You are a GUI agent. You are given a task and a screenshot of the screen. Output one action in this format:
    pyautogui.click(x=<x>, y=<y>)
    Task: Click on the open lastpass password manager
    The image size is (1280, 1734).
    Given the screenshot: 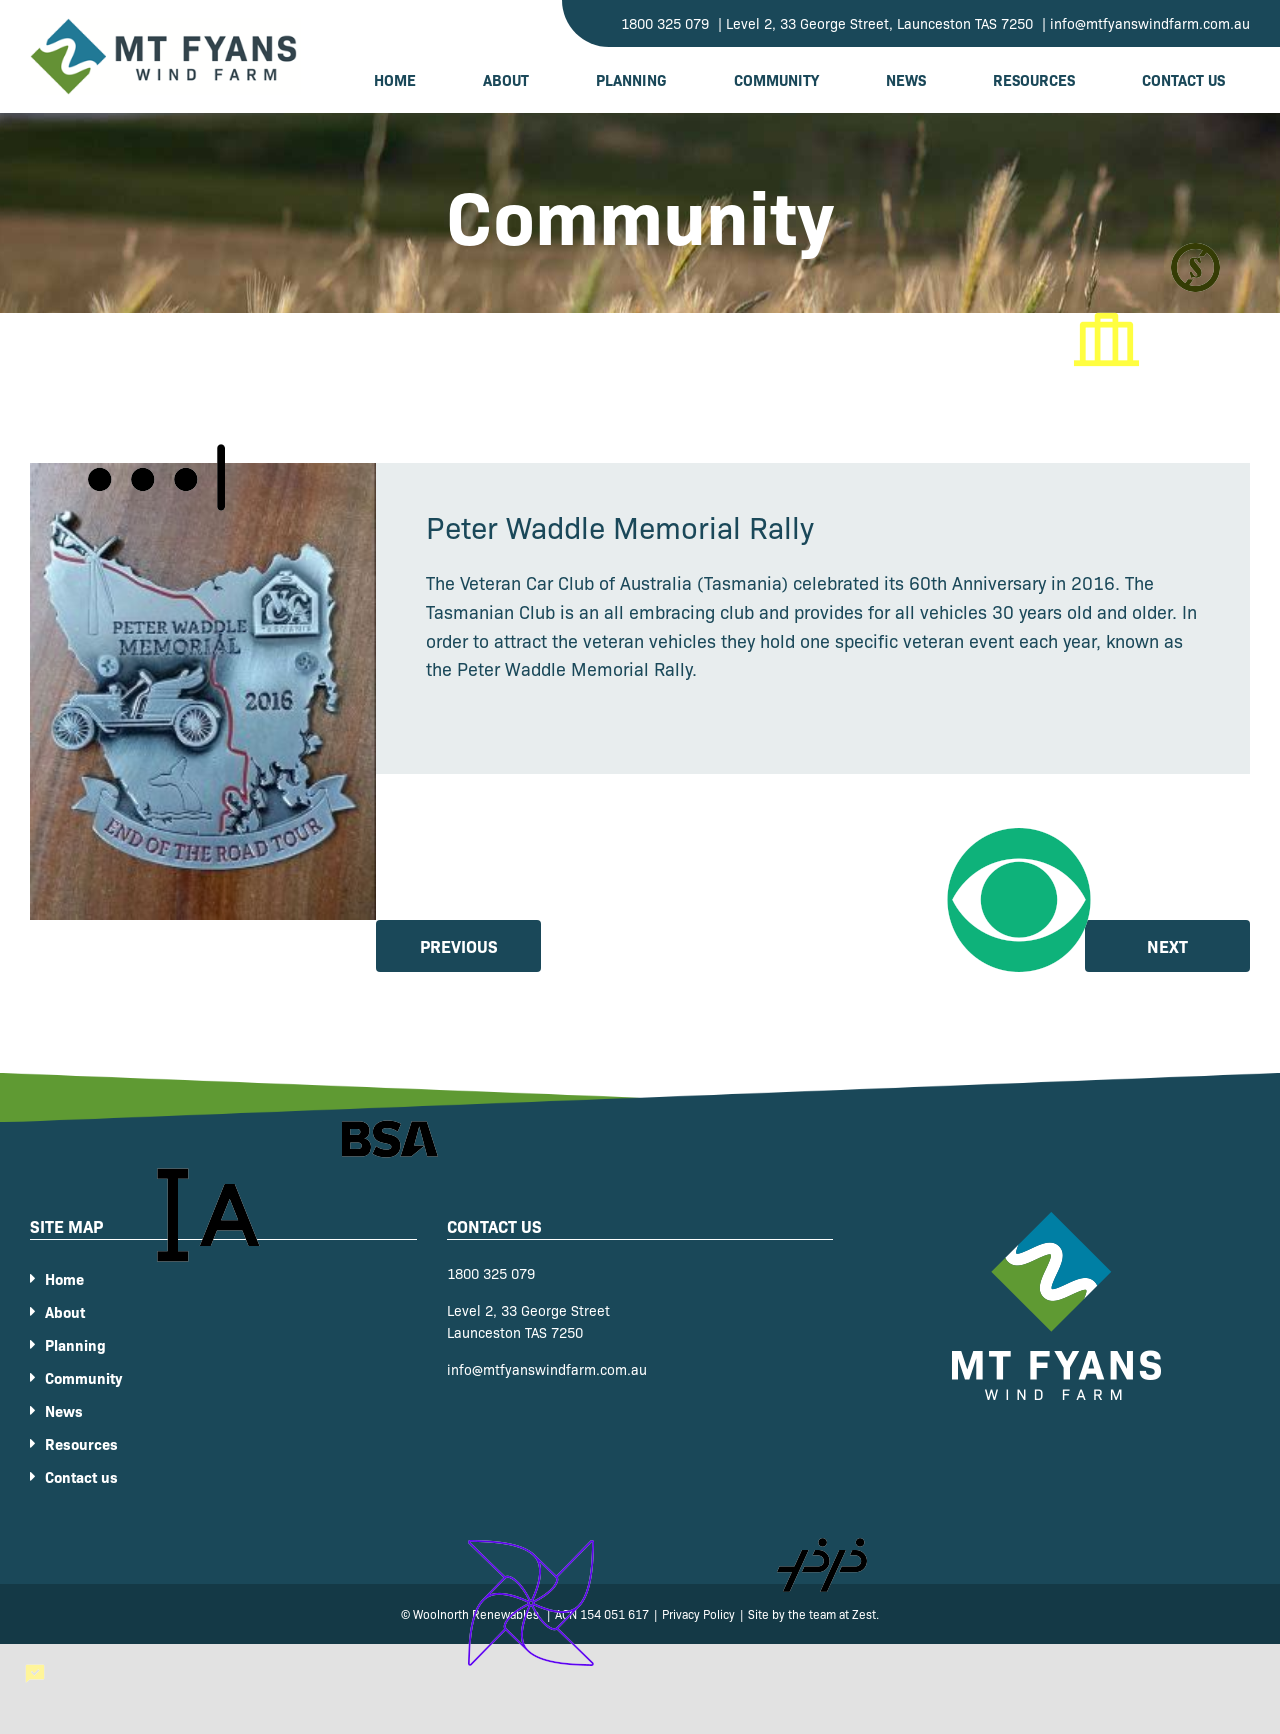 What is the action you would take?
    pyautogui.click(x=156, y=477)
    